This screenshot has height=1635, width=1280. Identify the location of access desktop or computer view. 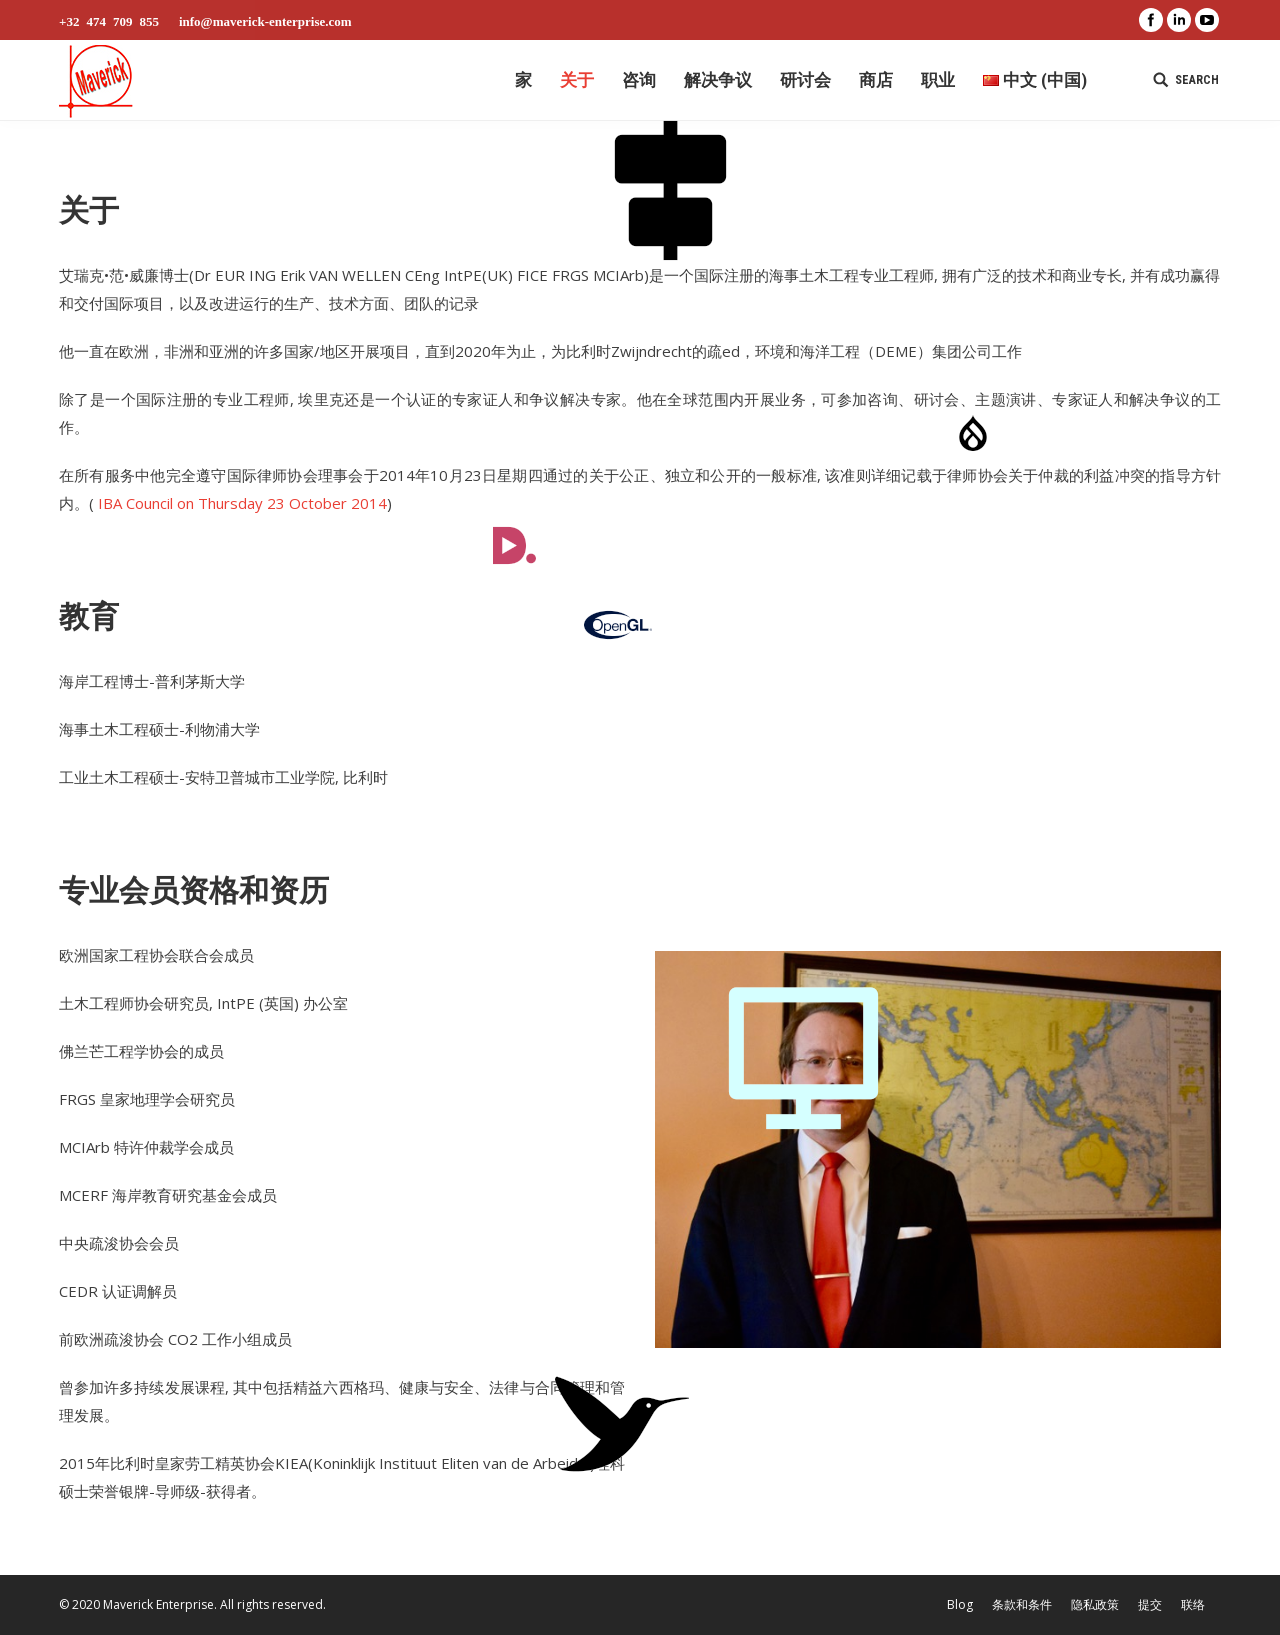
(803, 1054).